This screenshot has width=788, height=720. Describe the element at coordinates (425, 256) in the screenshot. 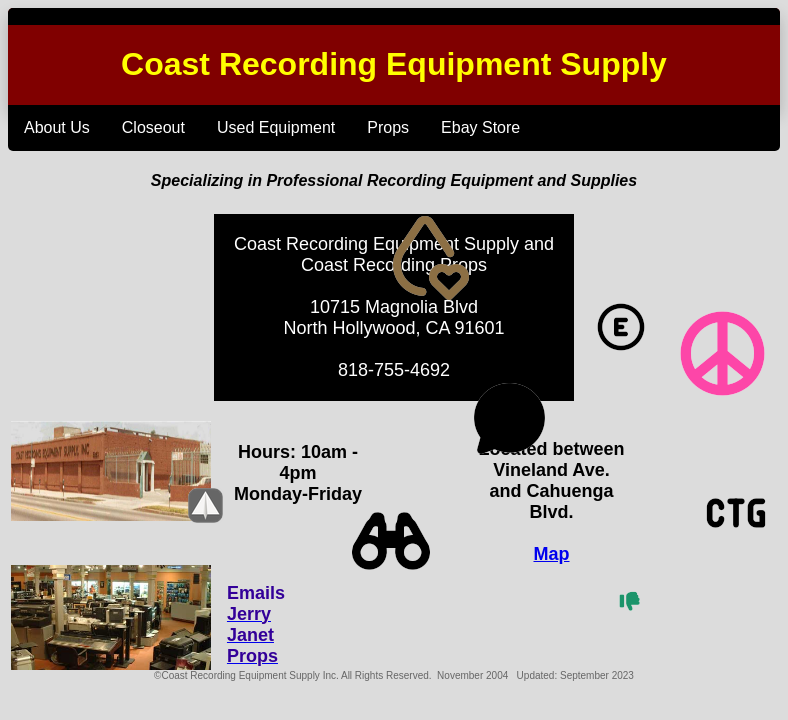

I see `donate blood or support blood donation` at that location.